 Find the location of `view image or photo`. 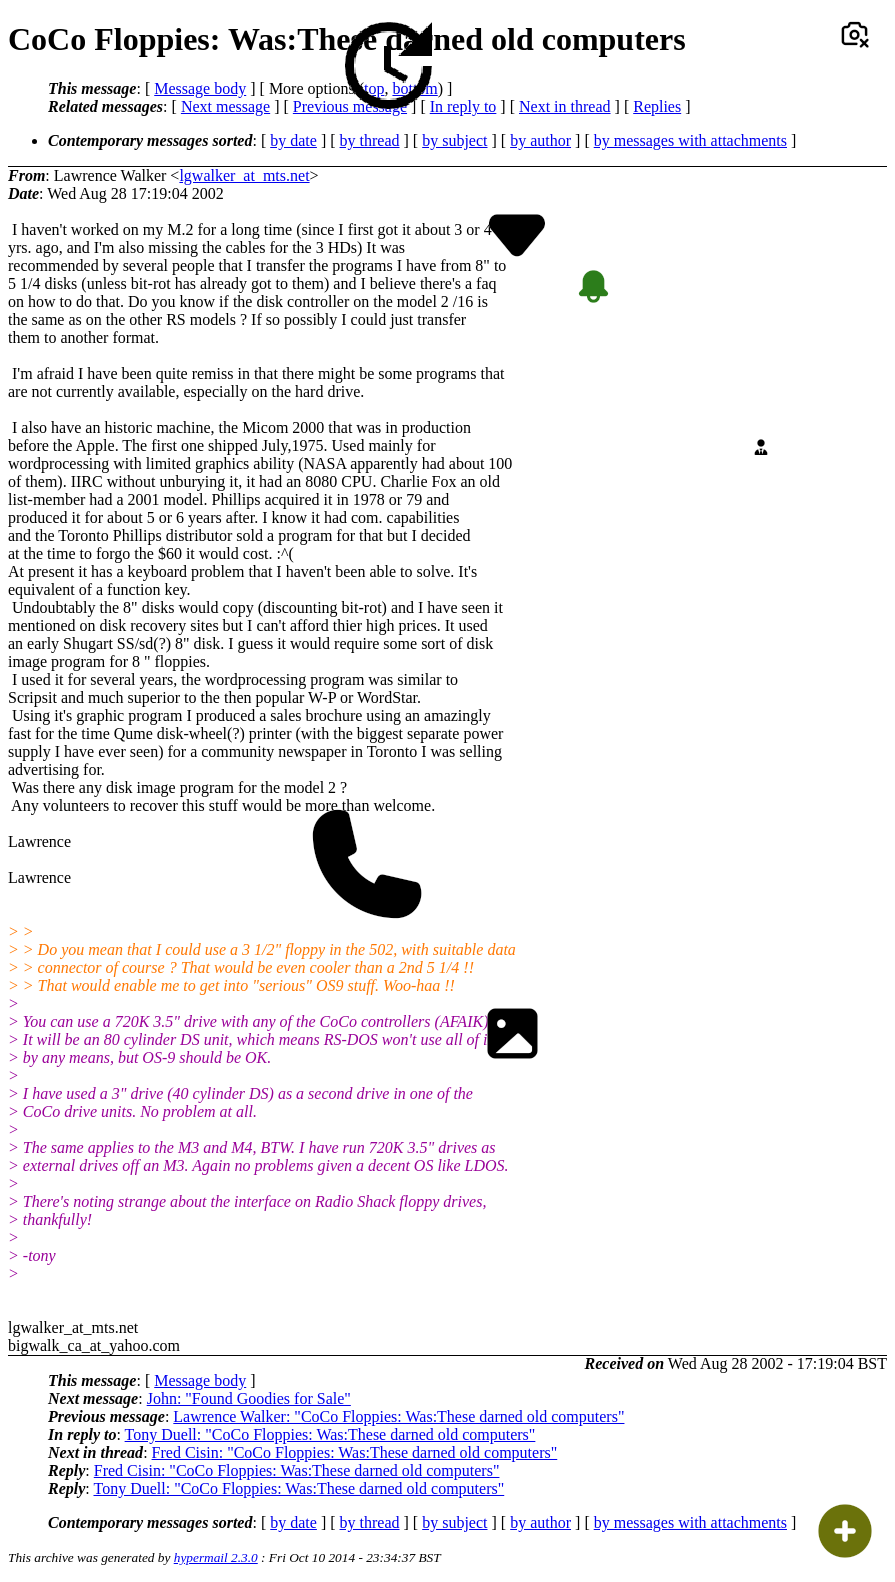

view image or photo is located at coordinates (512, 1033).